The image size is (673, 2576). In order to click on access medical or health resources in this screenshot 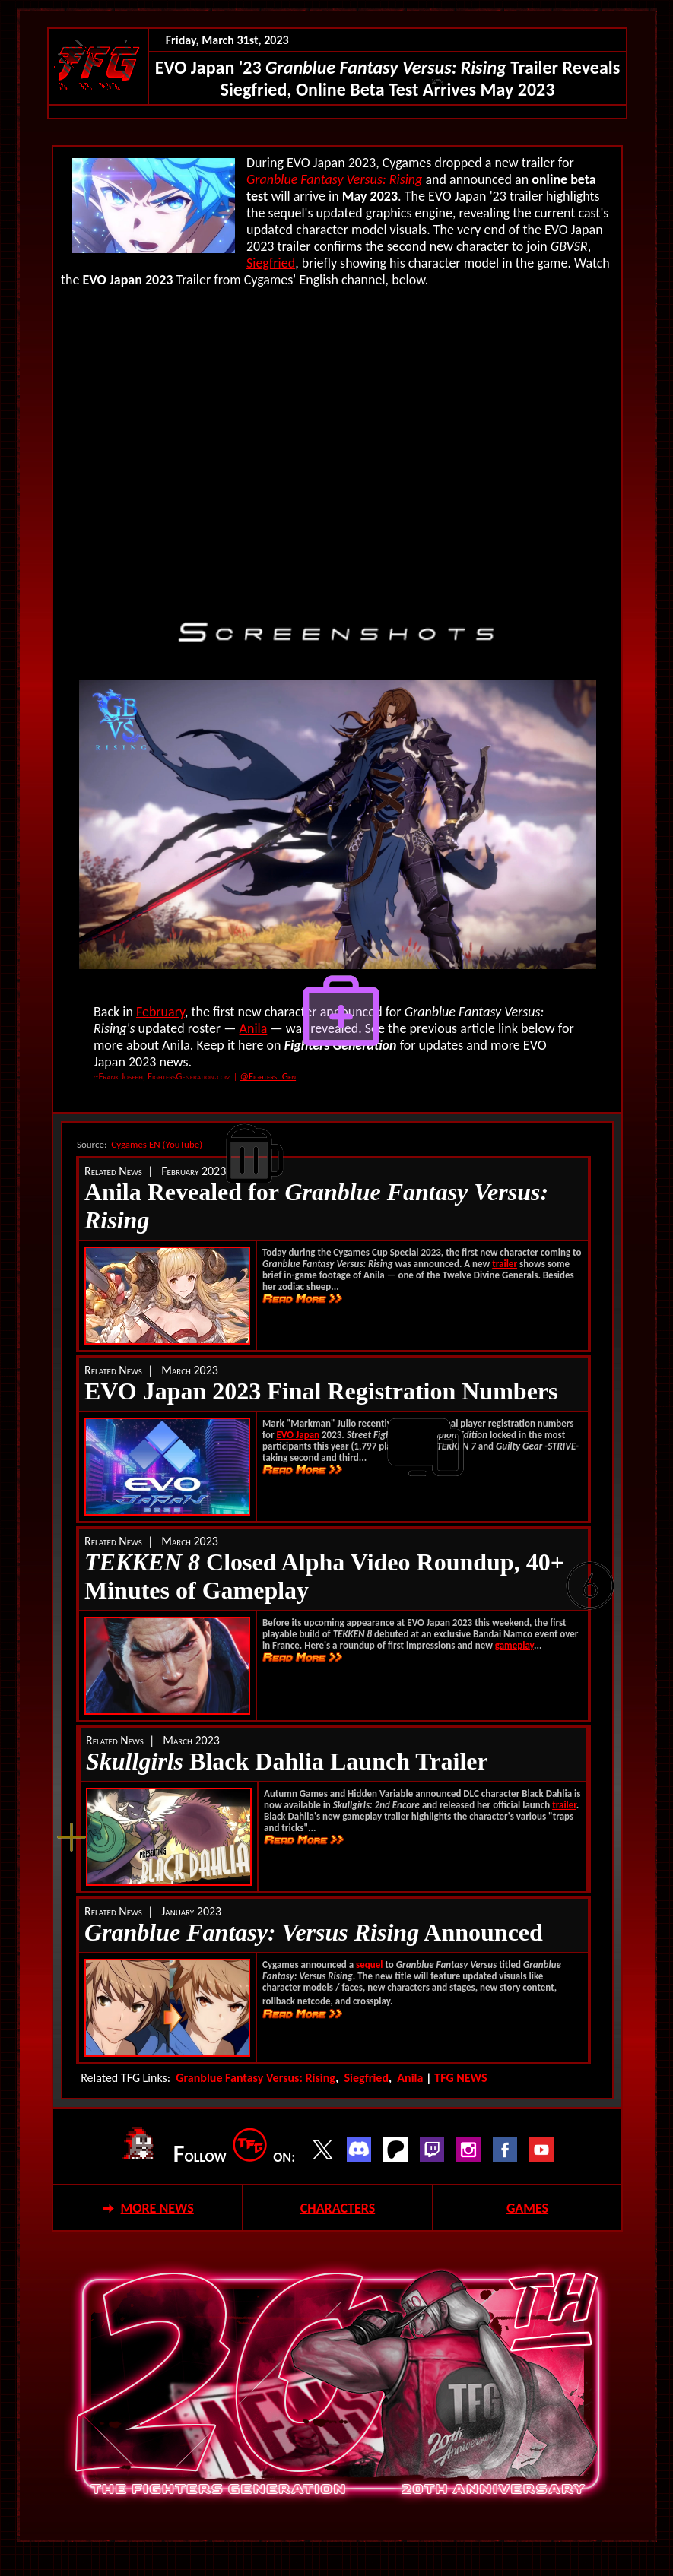, I will do `click(341, 1013)`.